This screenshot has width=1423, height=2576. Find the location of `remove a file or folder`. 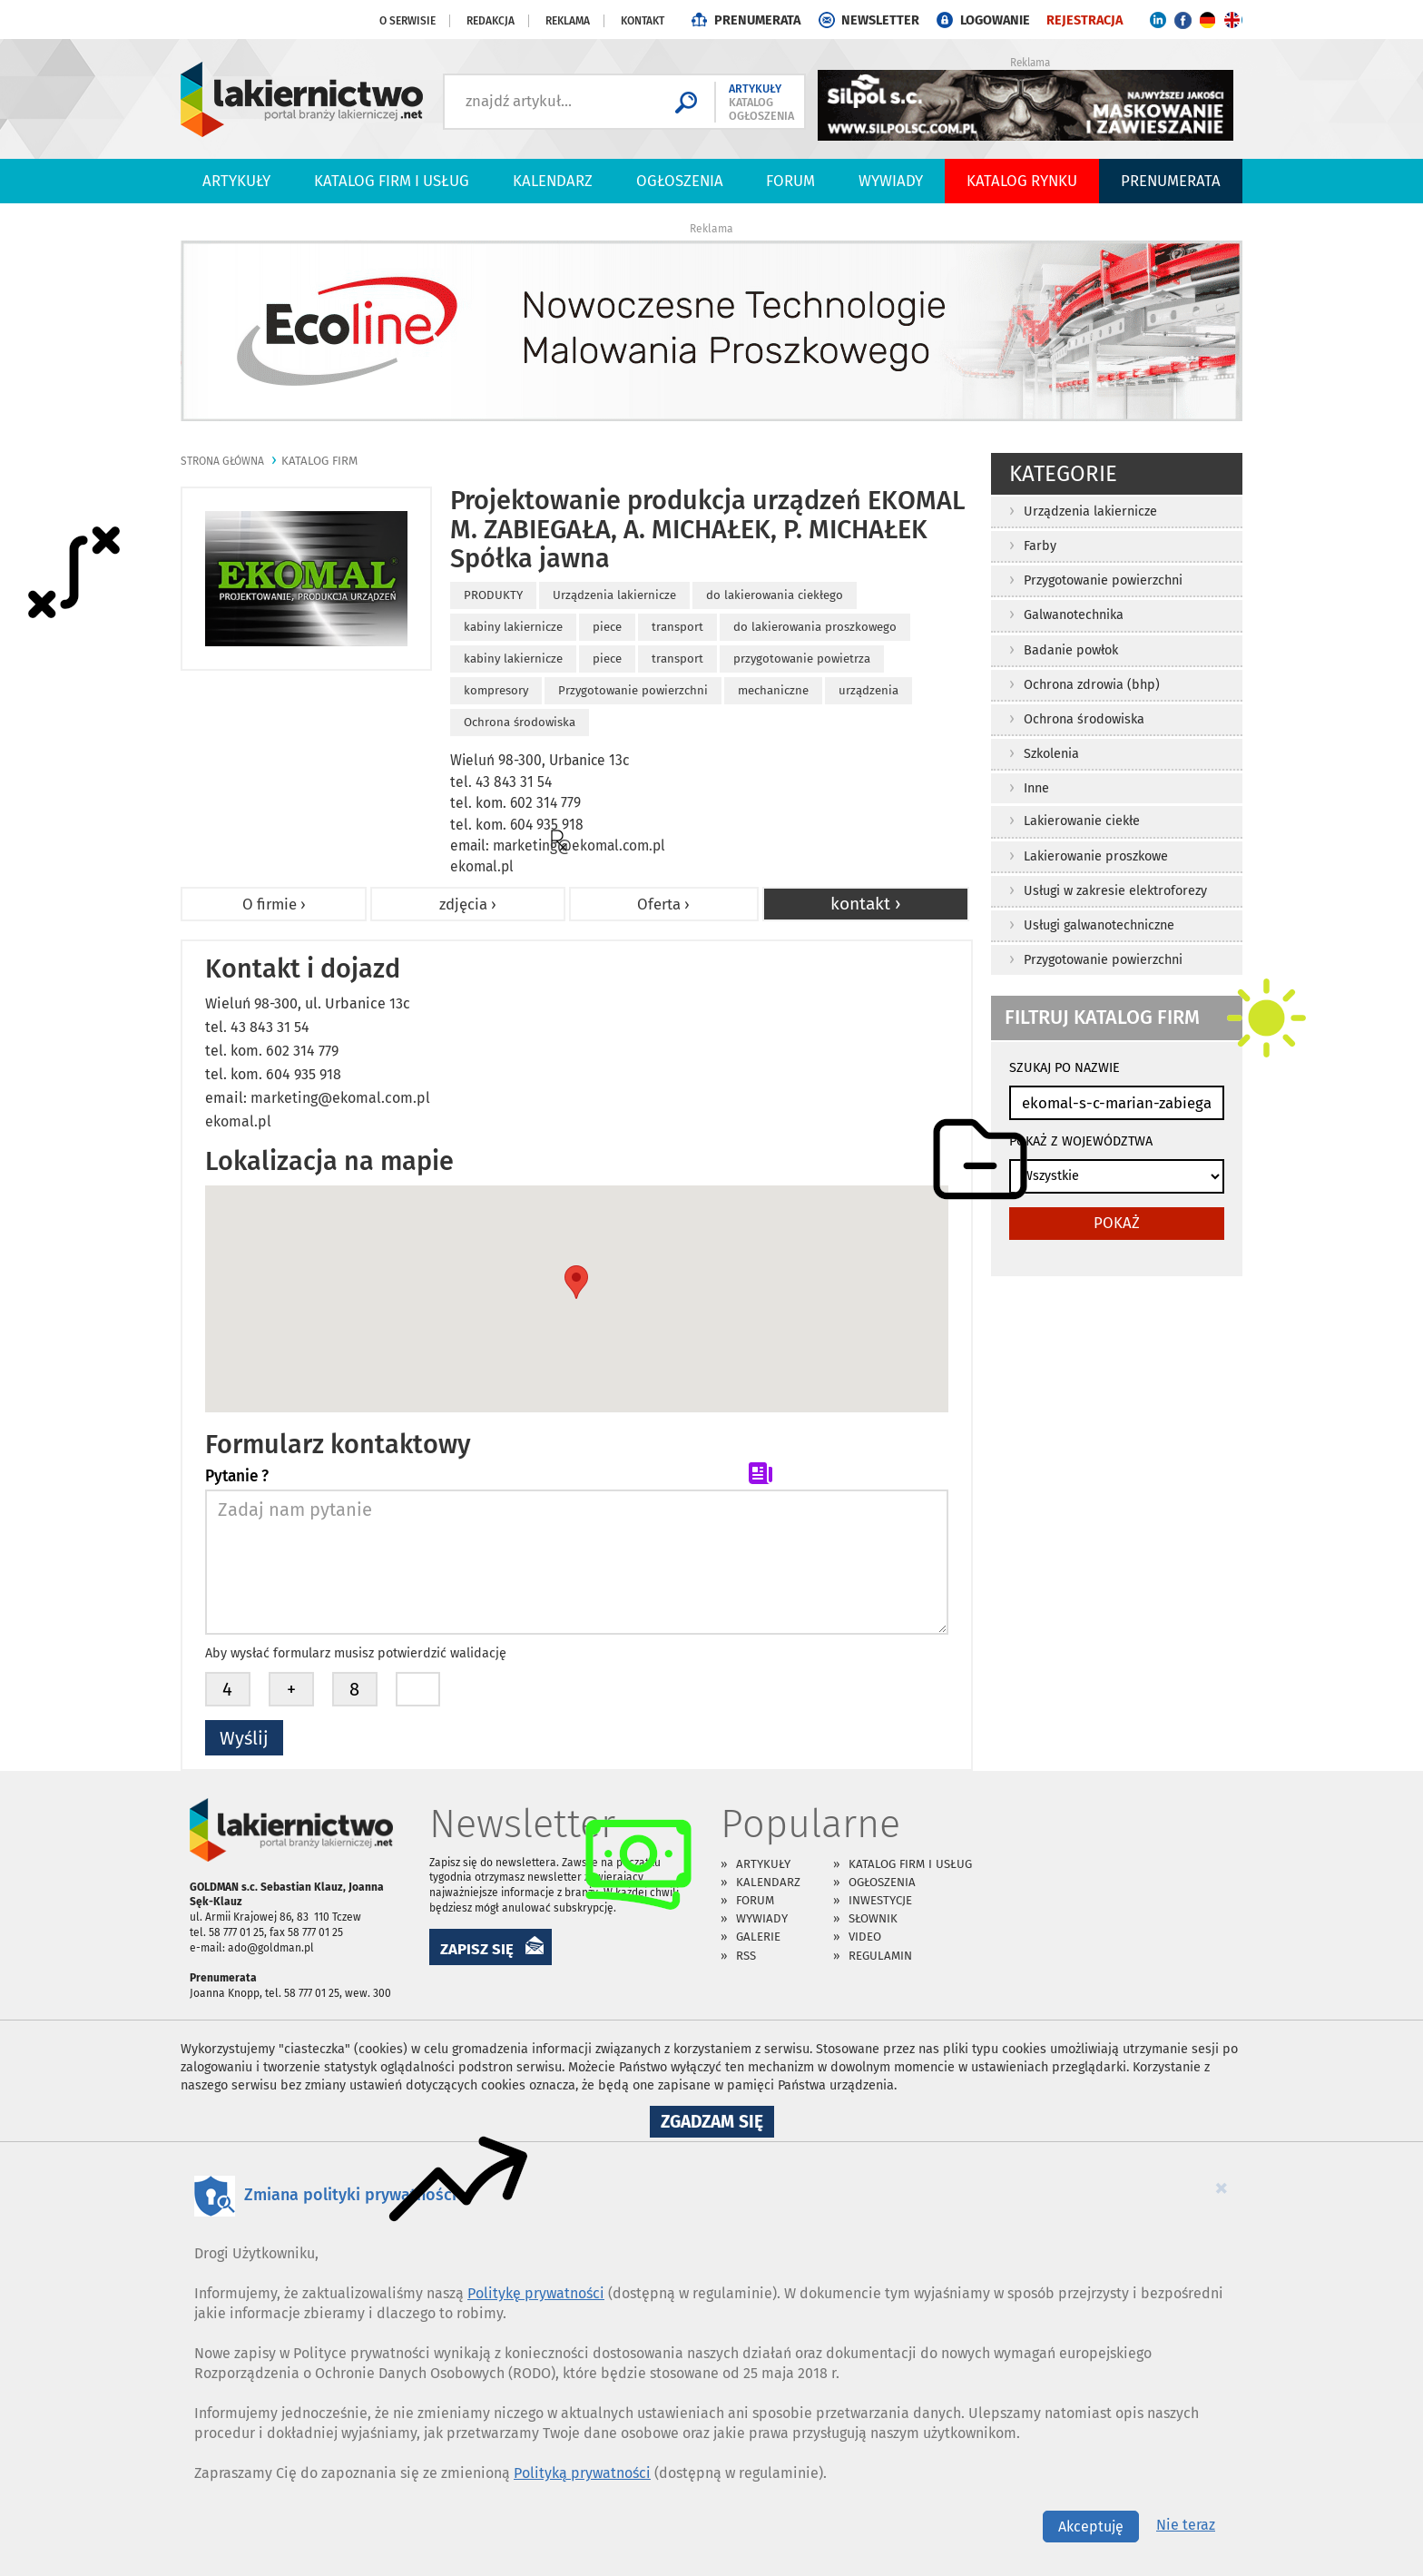

remove a file or folder is located at coordinates (980, 1159).